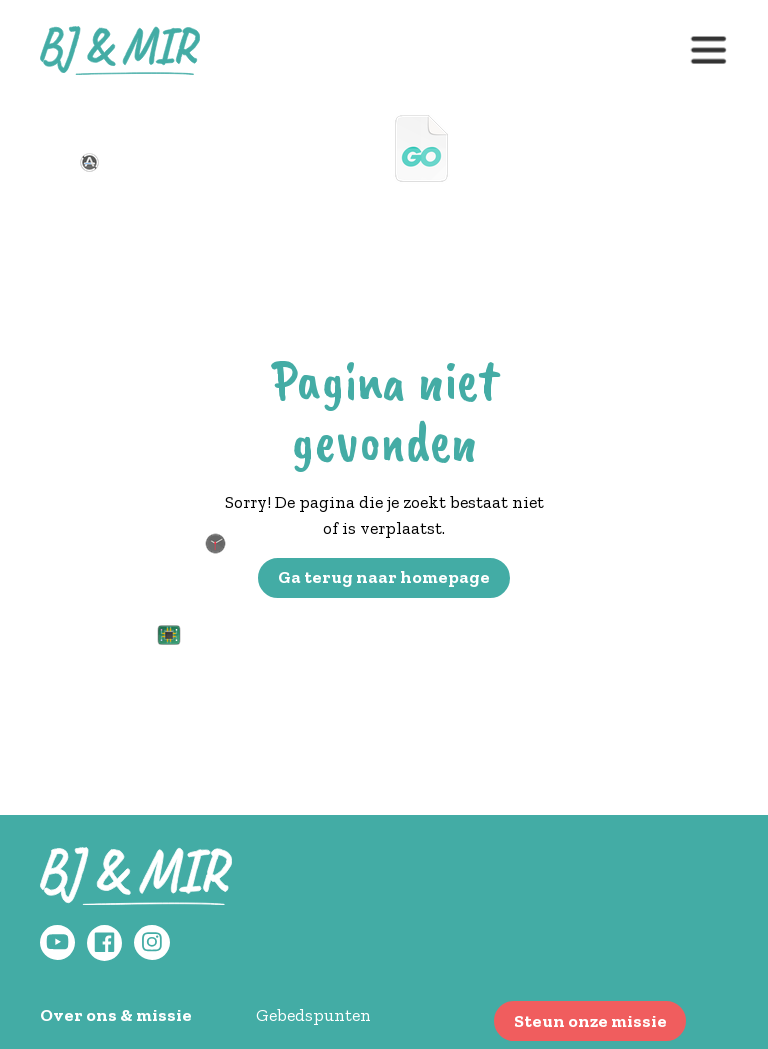 Image resolution: width=768 pixels, height=1049 pixels. I want to click on open the software update manager, so click(89, 162).